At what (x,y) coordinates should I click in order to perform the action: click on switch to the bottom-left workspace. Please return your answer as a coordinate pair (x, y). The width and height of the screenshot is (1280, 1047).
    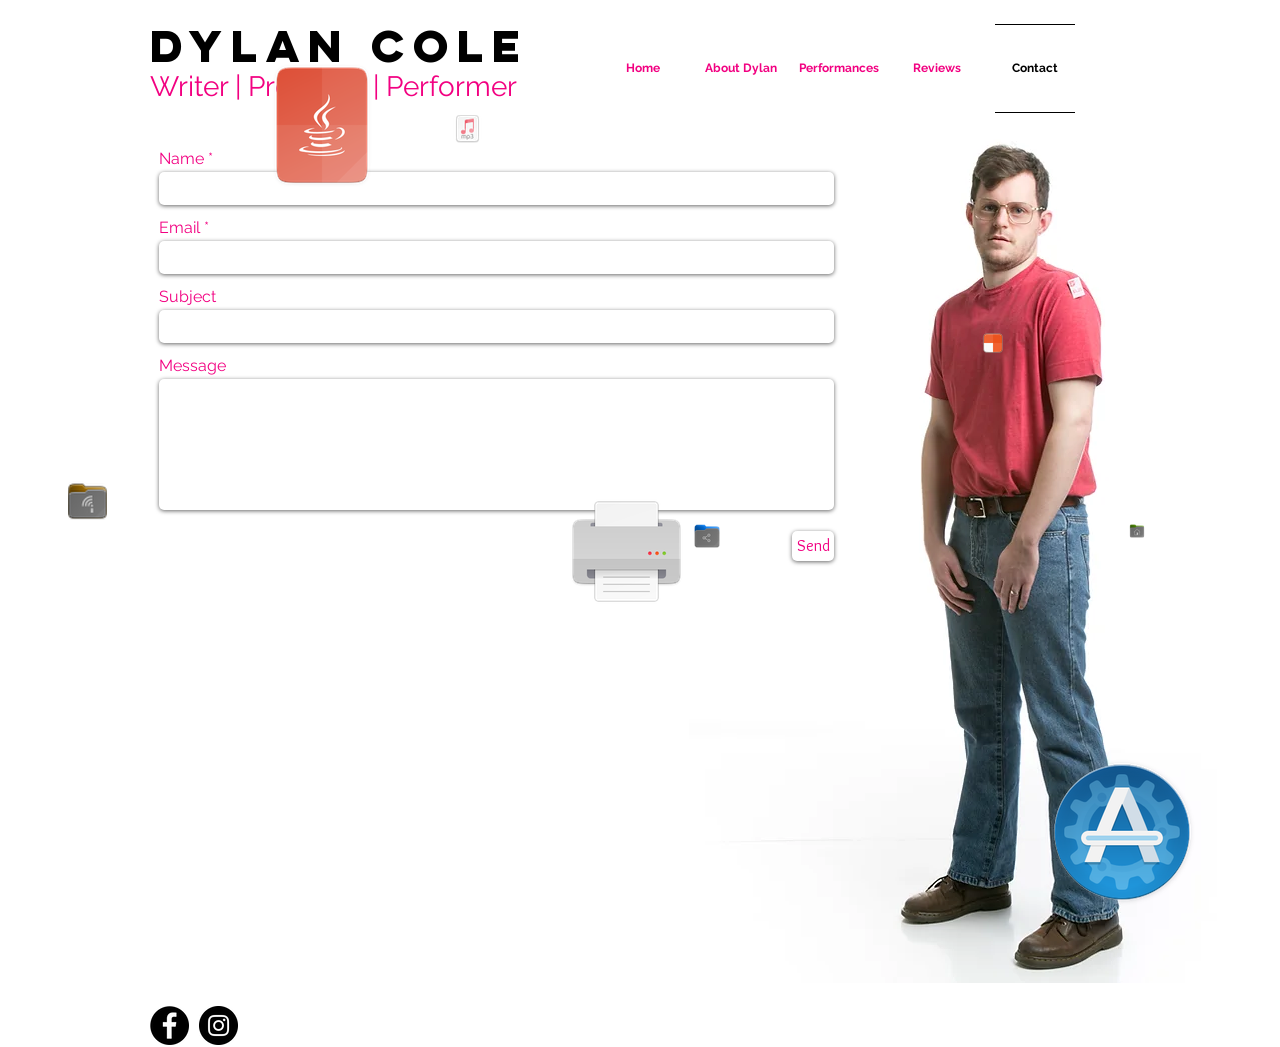
    Looking at the image, I should click on (993, 343).